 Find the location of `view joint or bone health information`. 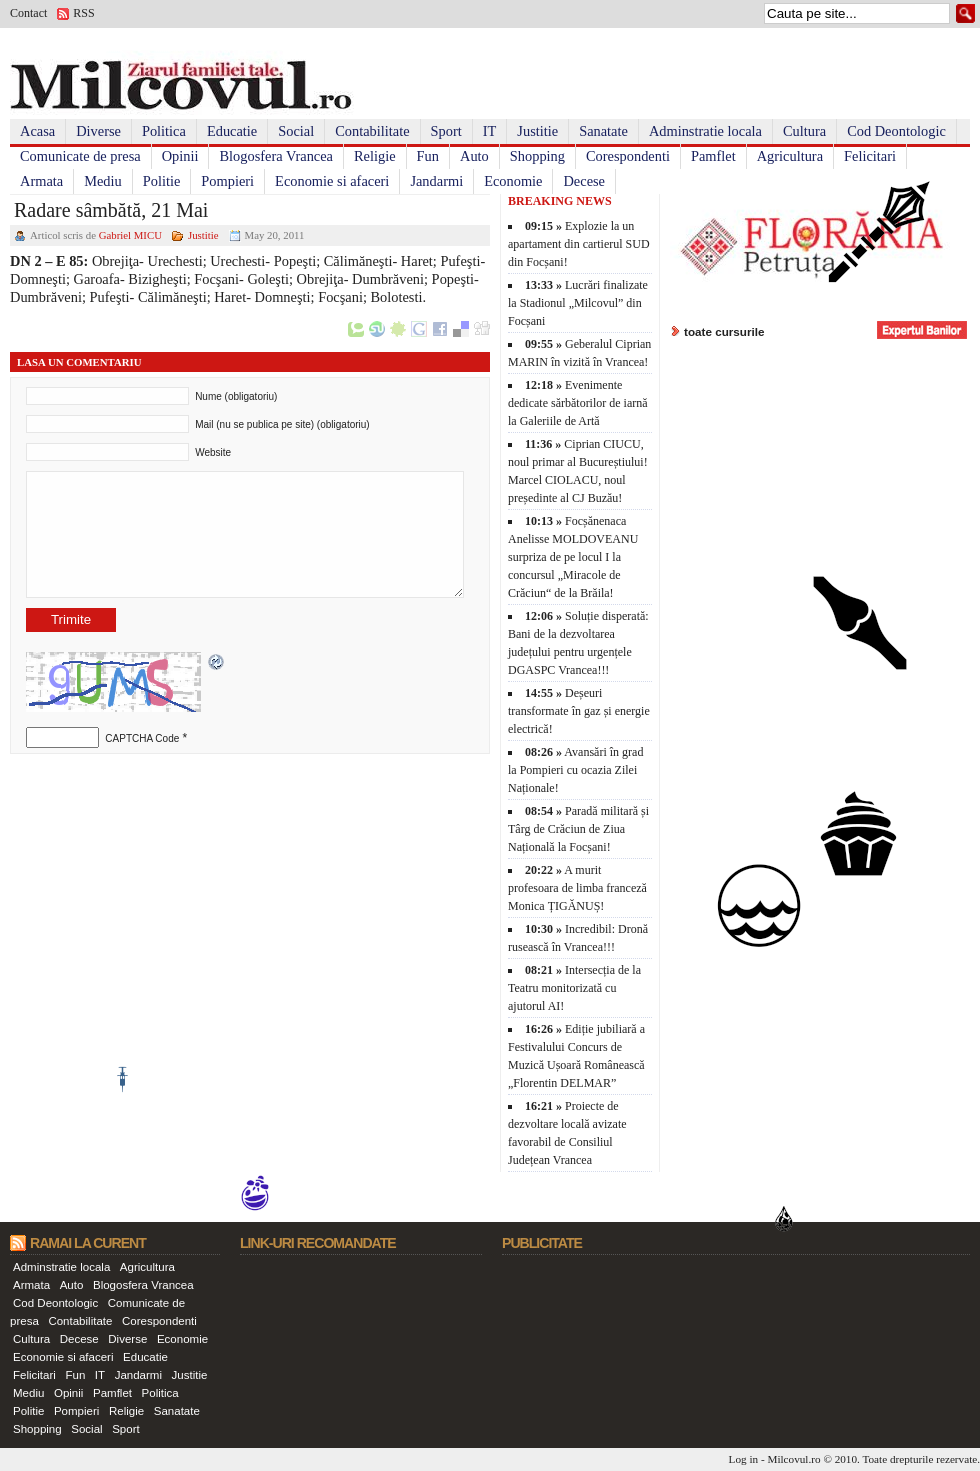

view joint or bone health information is located at coordinates (860, 623).